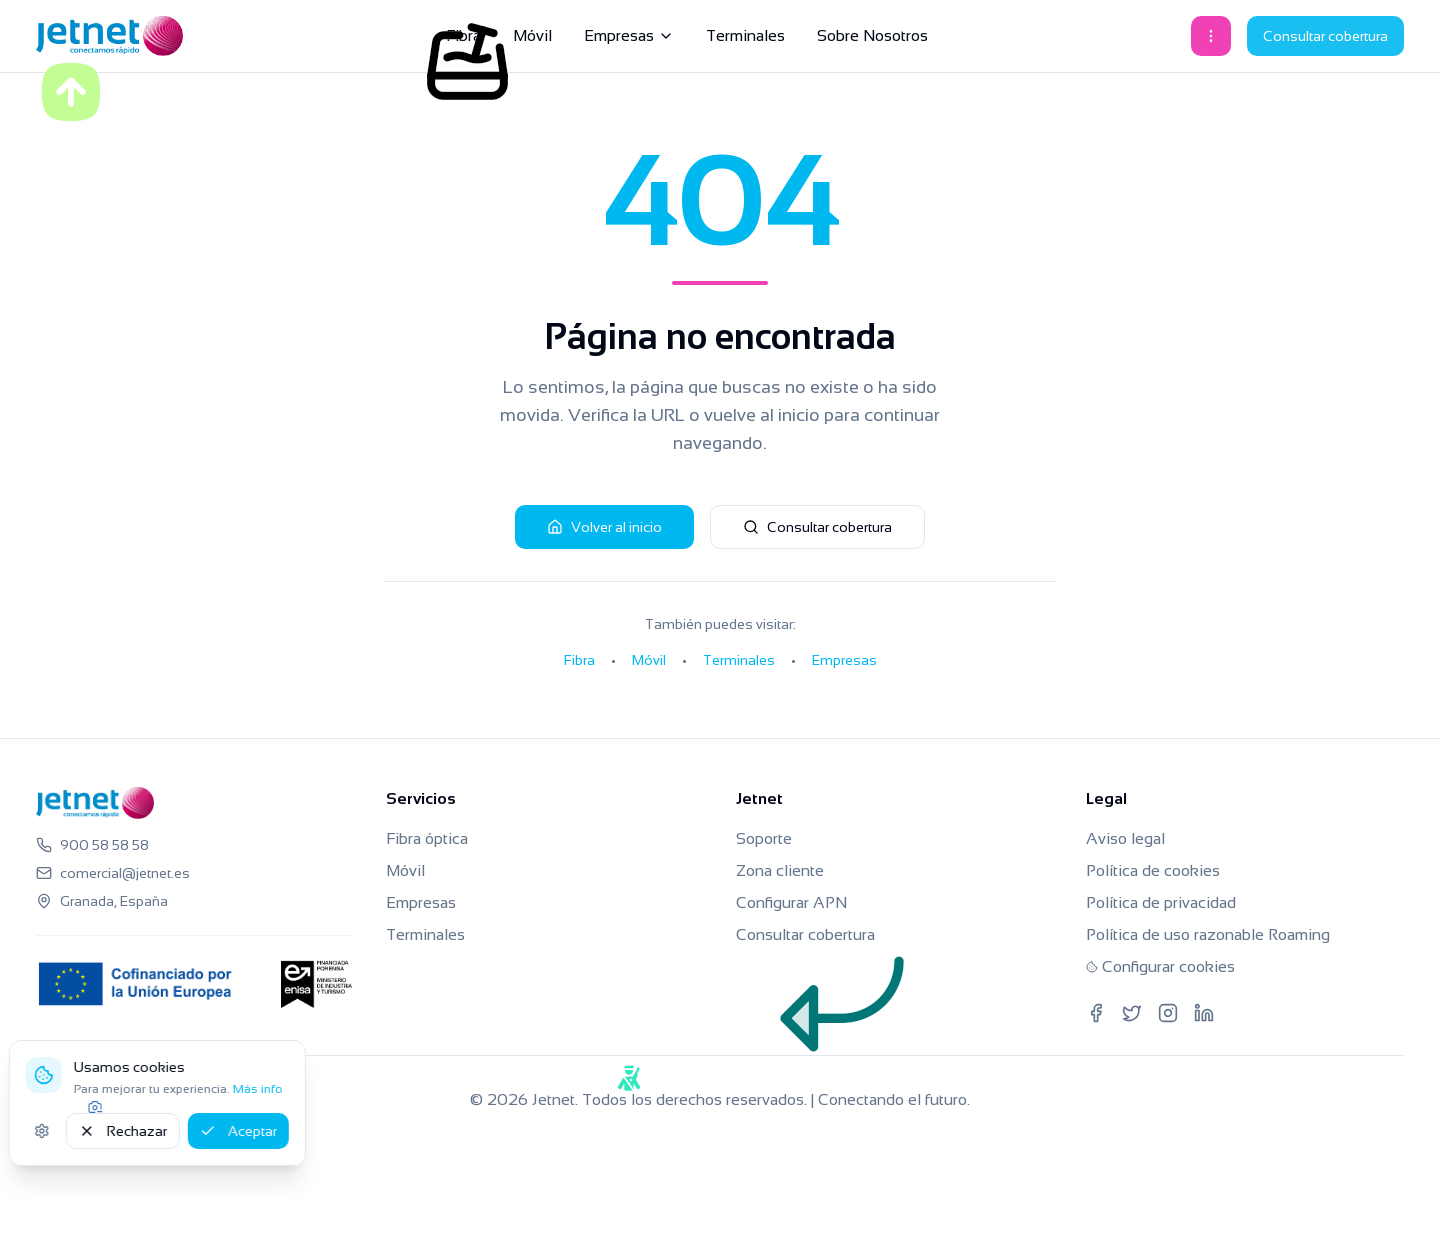  I want to click on reply to a message or comment, so click(842, 1004).